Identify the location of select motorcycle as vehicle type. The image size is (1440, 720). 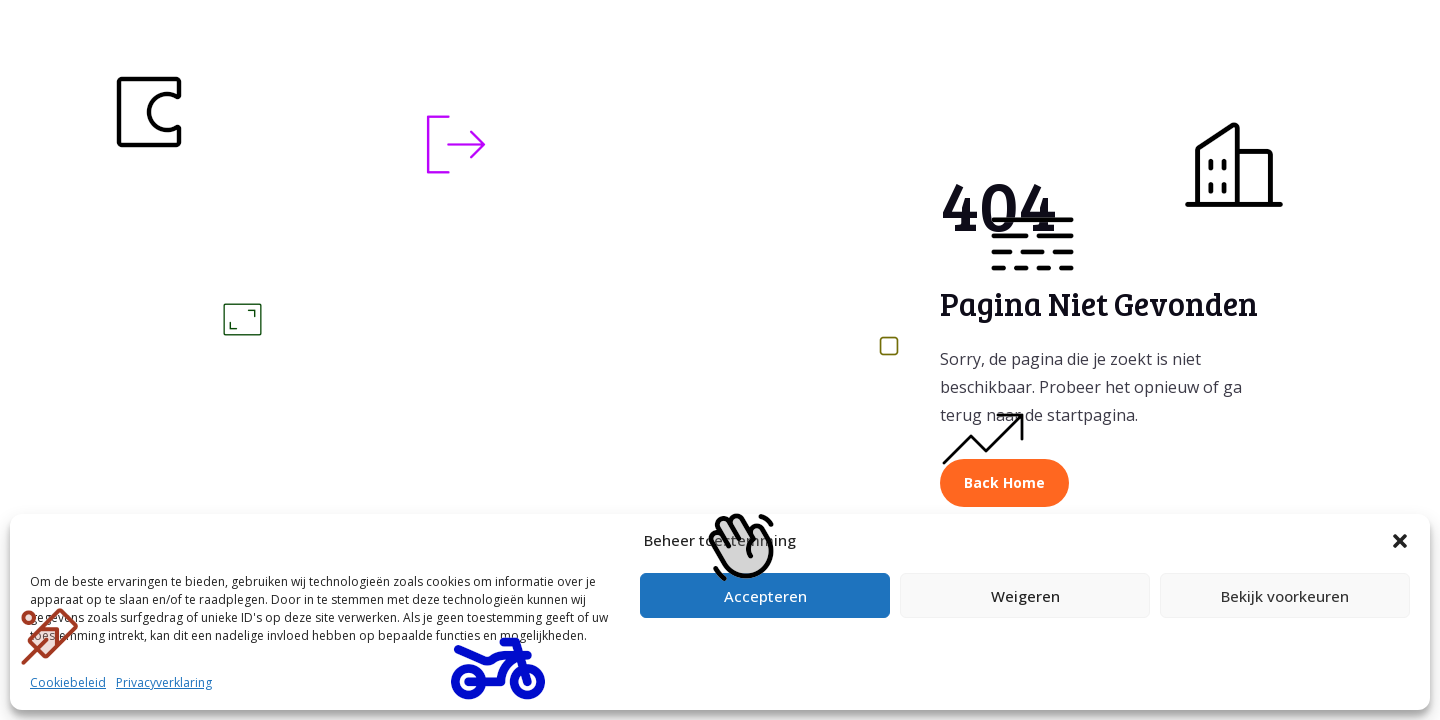
(498, 670).